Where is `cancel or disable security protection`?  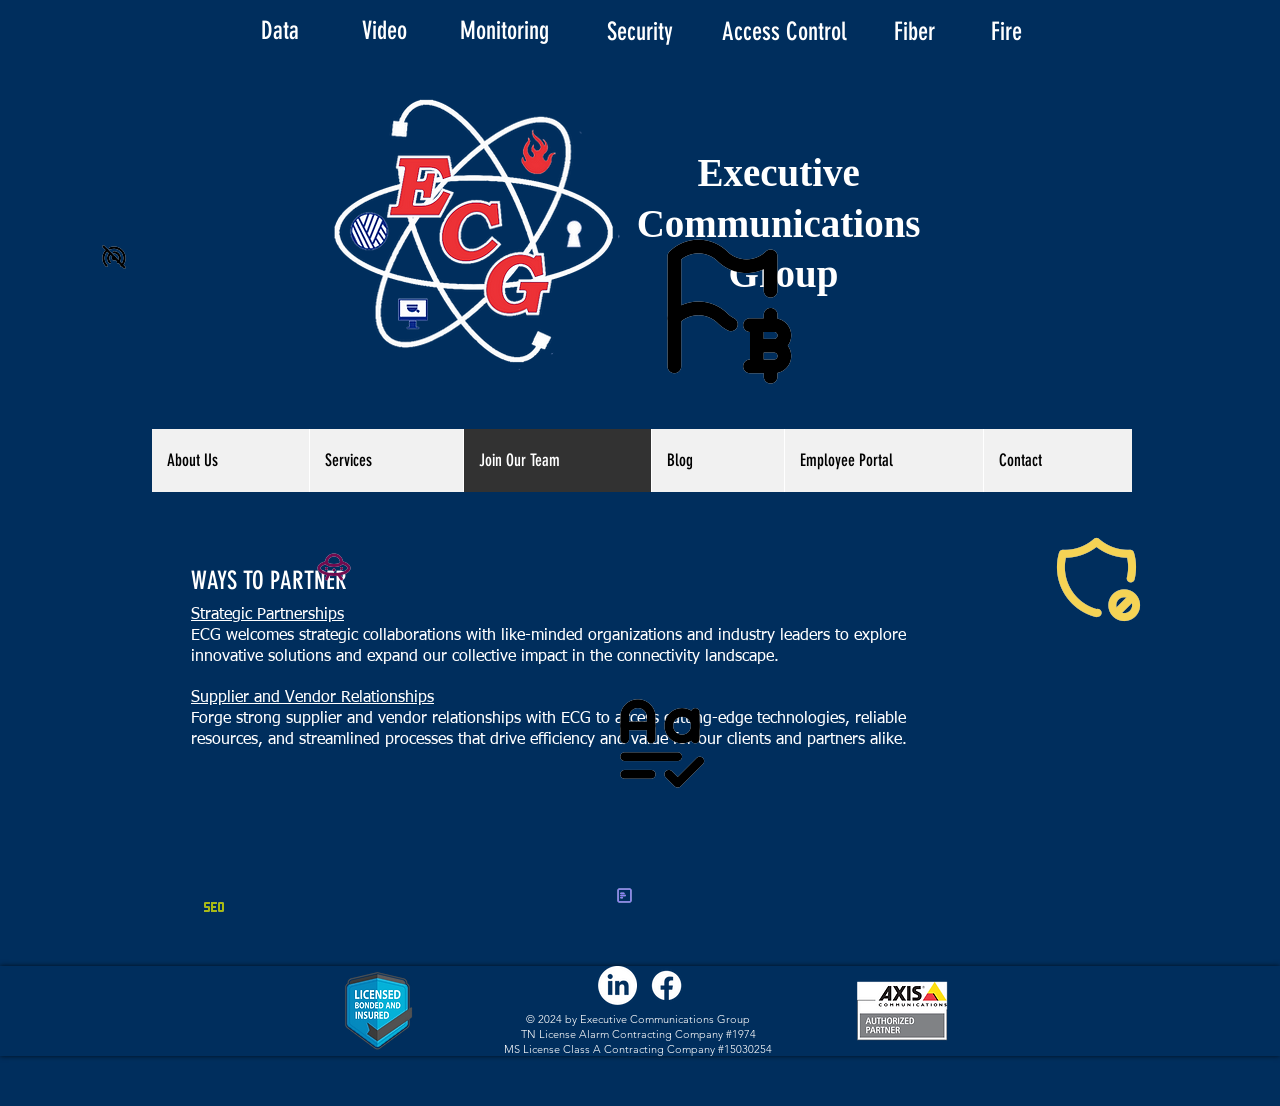
cancel or disable security protection is located at coordinates (1096, 577).